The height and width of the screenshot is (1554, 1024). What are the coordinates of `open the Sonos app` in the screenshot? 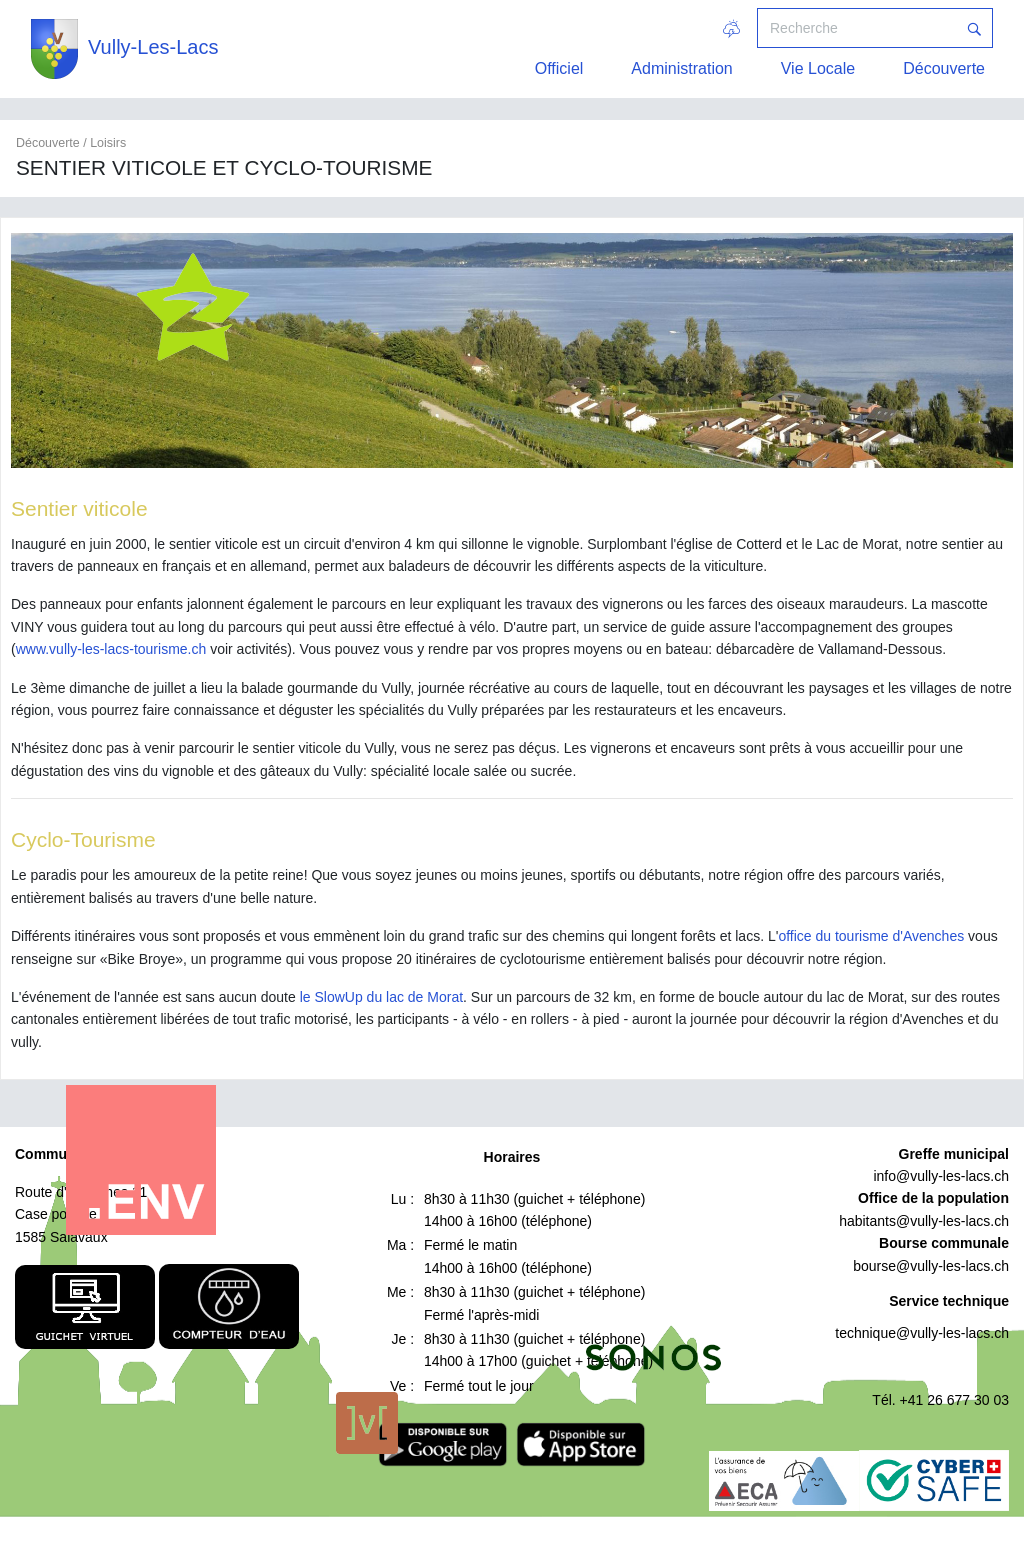 It's located at (653, 1357).